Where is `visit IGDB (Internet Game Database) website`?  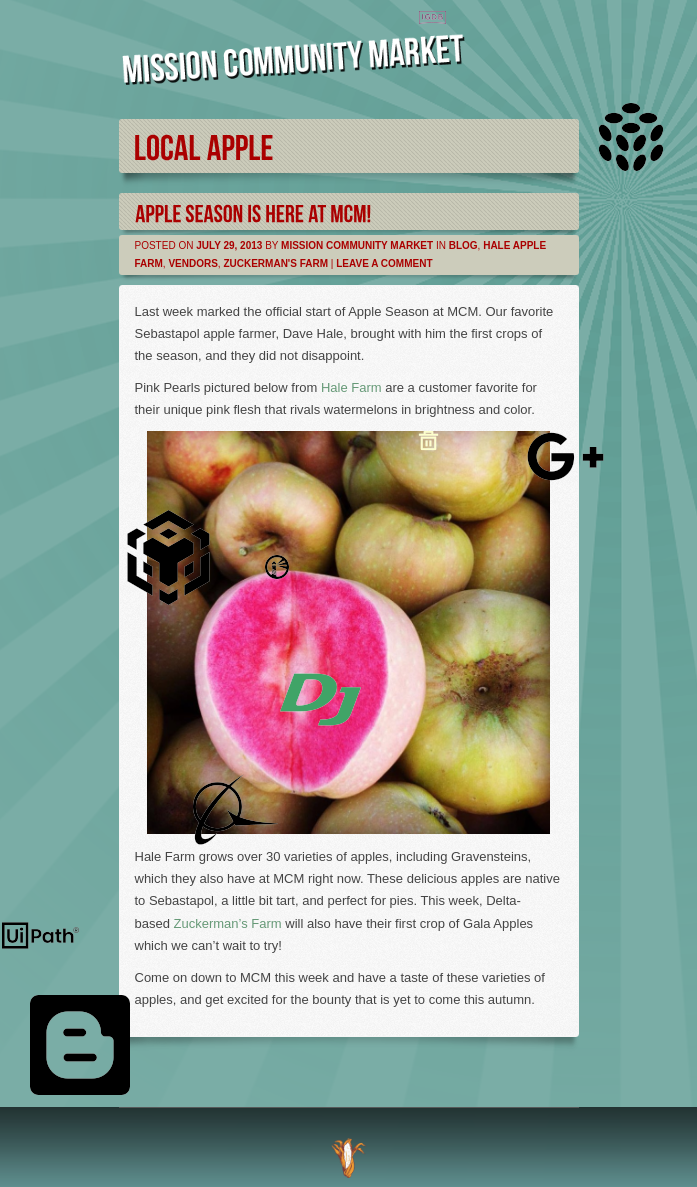 visit IGDB (Internet Game Database) website is located at coordinates (432, 17).